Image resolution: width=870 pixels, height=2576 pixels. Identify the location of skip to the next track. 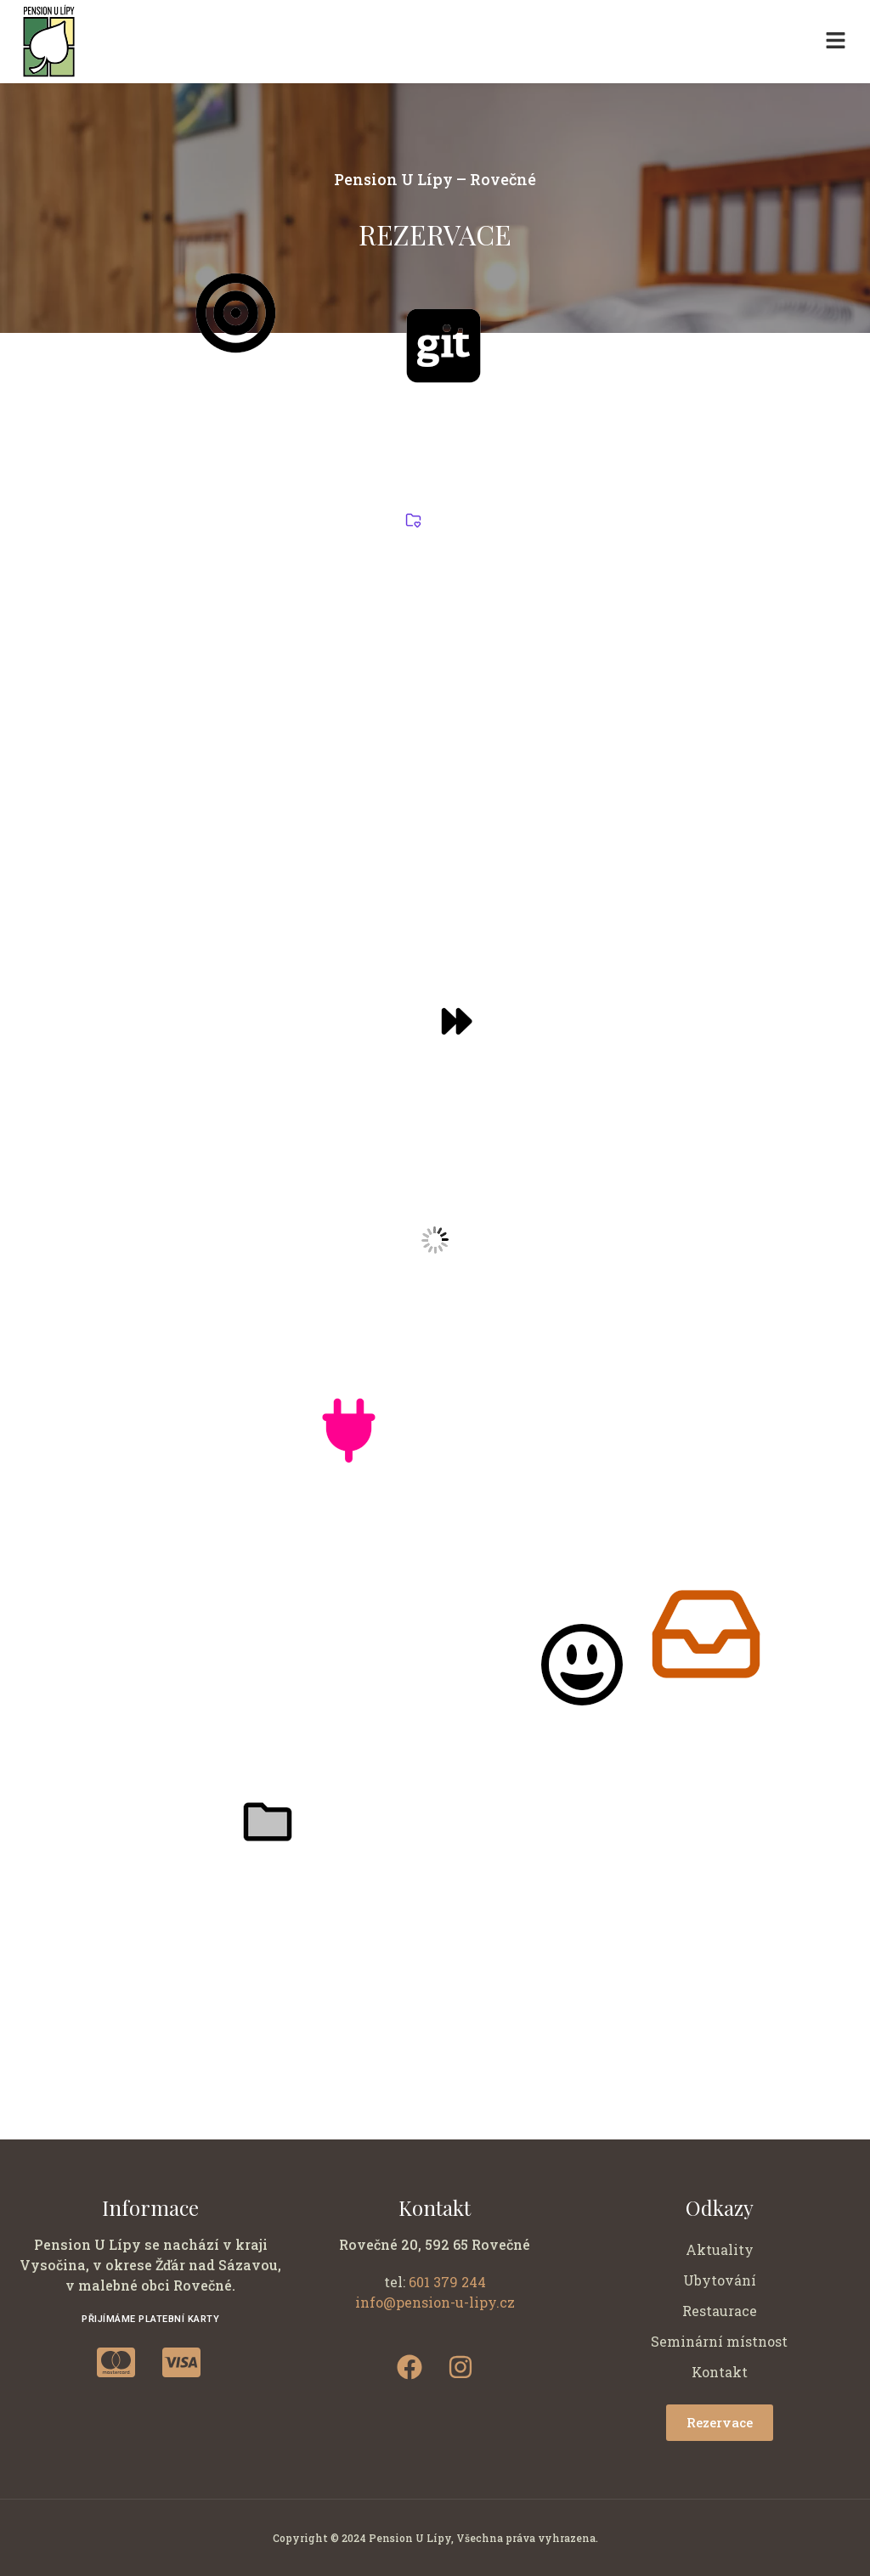
(455, 1021).